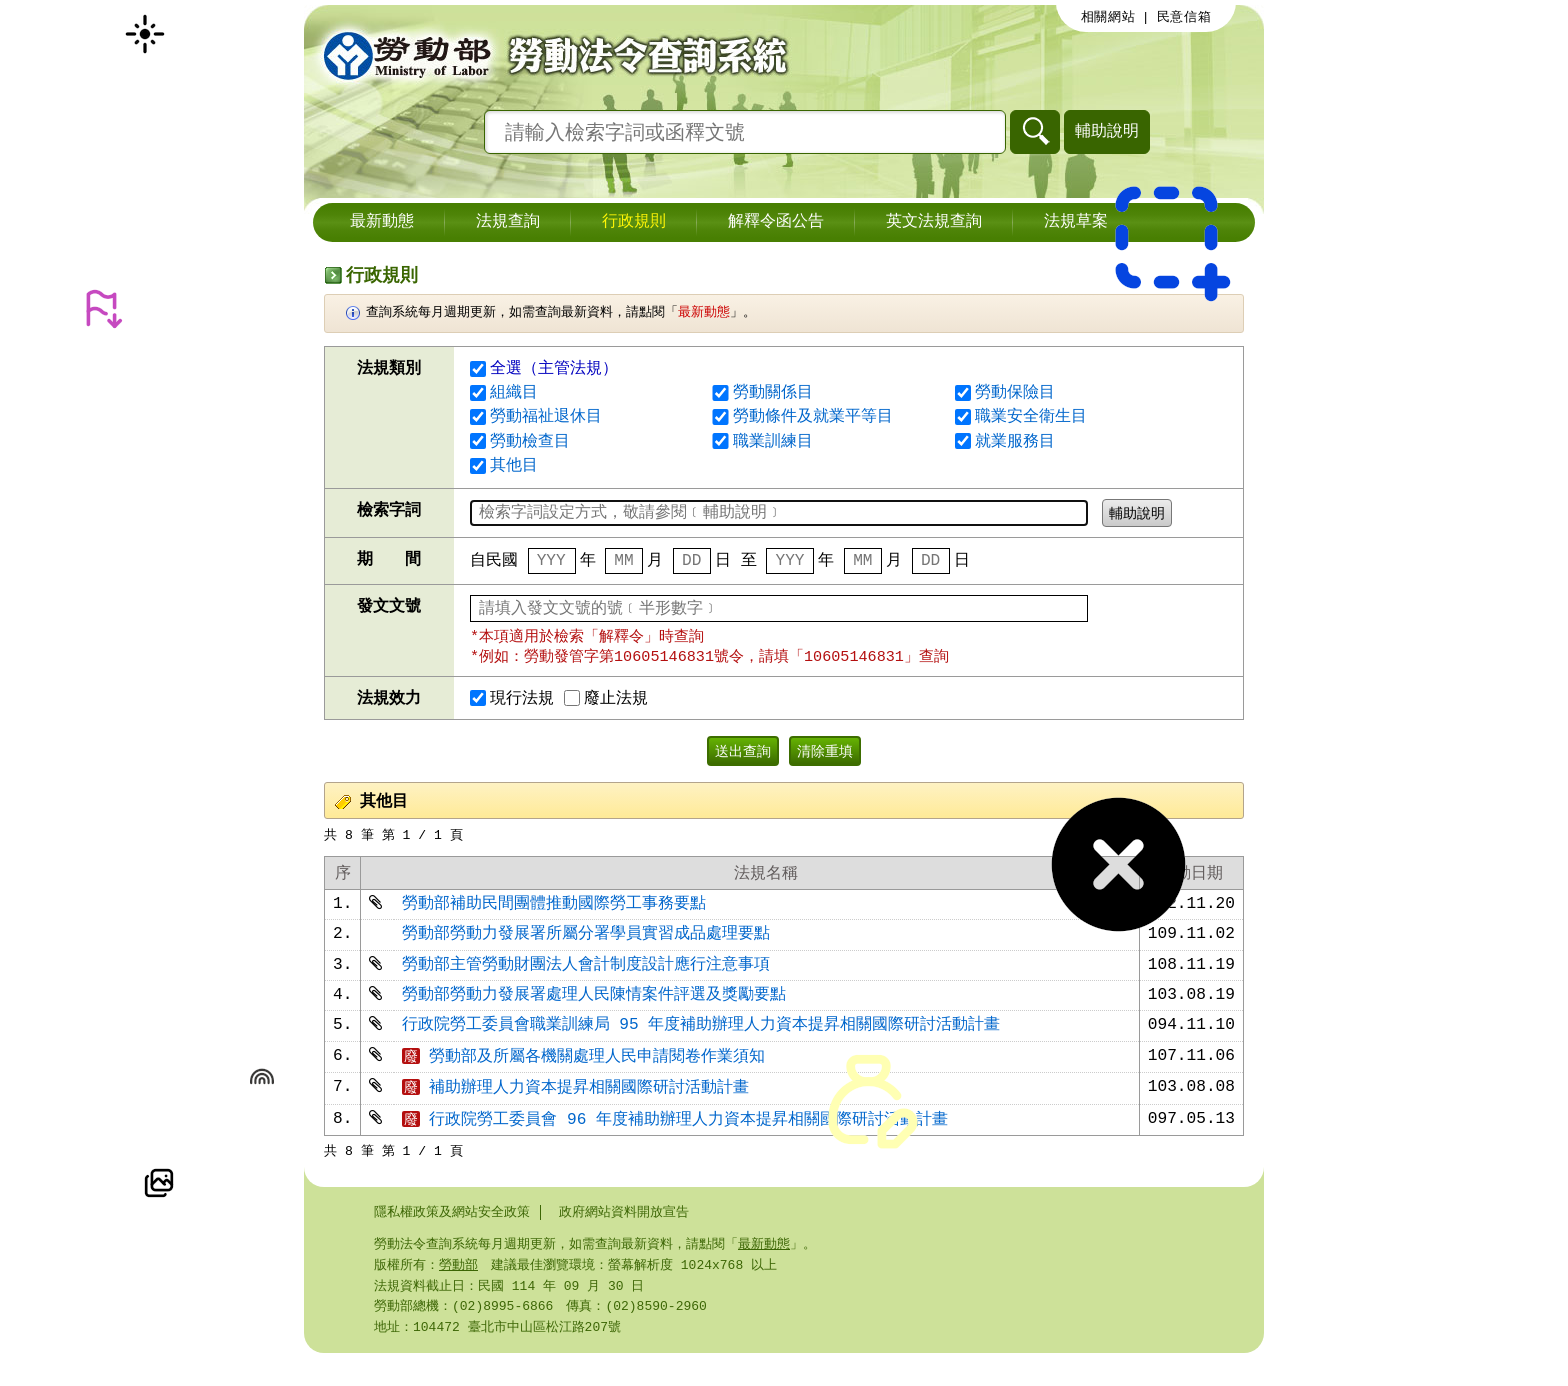  What do you see at coordinates (159, 1183) in the screenshot?
I see `access your photo library` at bounding box center [159, 1183].